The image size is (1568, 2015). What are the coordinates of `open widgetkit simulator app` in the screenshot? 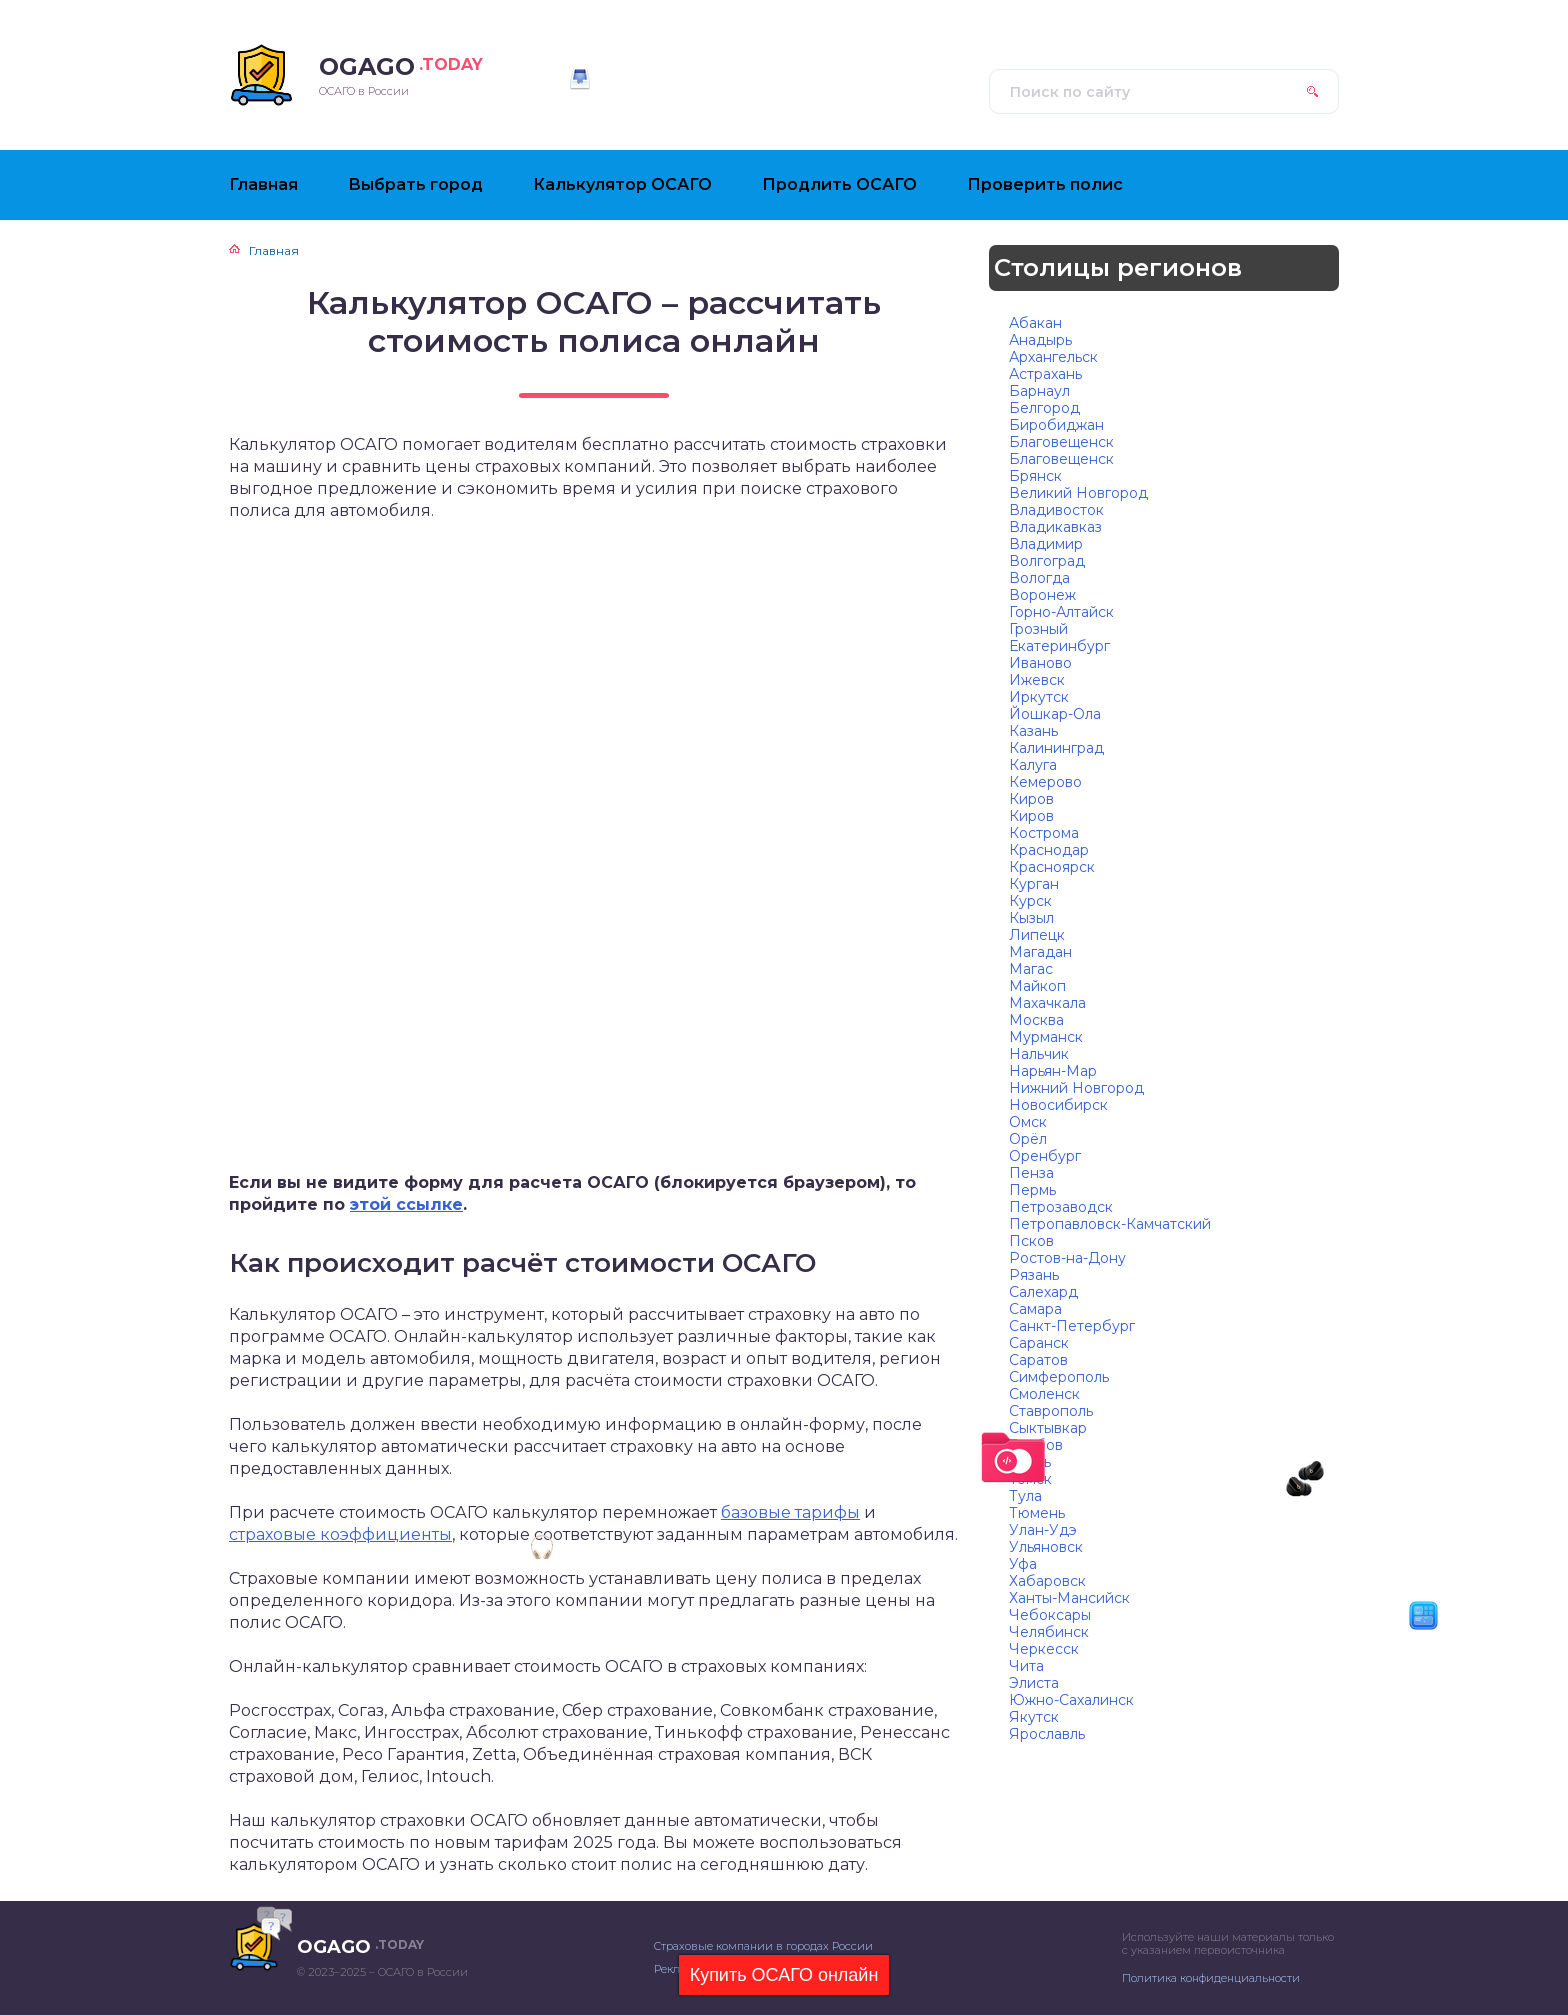 It's located at (1423, 1615).